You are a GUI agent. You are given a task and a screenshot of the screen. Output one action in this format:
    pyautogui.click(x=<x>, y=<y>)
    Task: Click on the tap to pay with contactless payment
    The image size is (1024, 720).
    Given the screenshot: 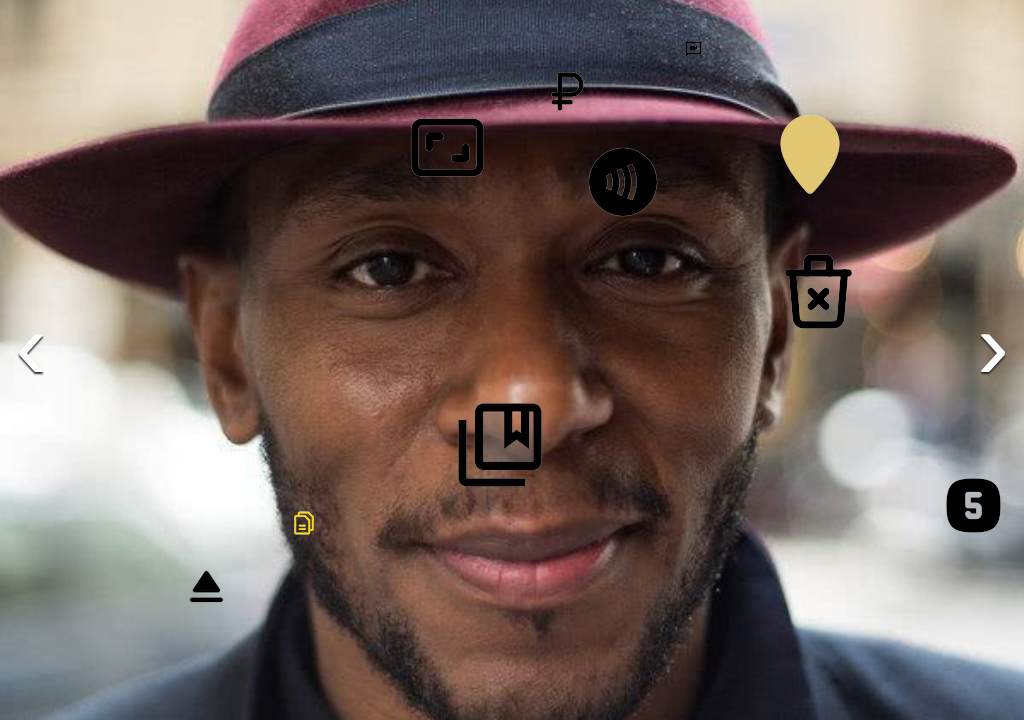 What is the action you would take?
    pyautogui.click(x=623, y=182)
    